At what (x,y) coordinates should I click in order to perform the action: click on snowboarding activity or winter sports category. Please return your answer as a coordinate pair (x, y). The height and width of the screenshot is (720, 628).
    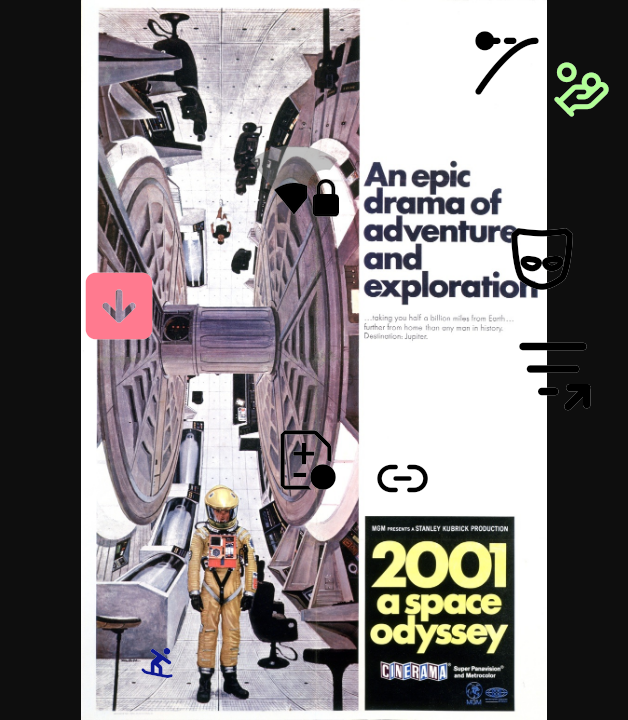
    Looking at the image, I should click on (158, 662).